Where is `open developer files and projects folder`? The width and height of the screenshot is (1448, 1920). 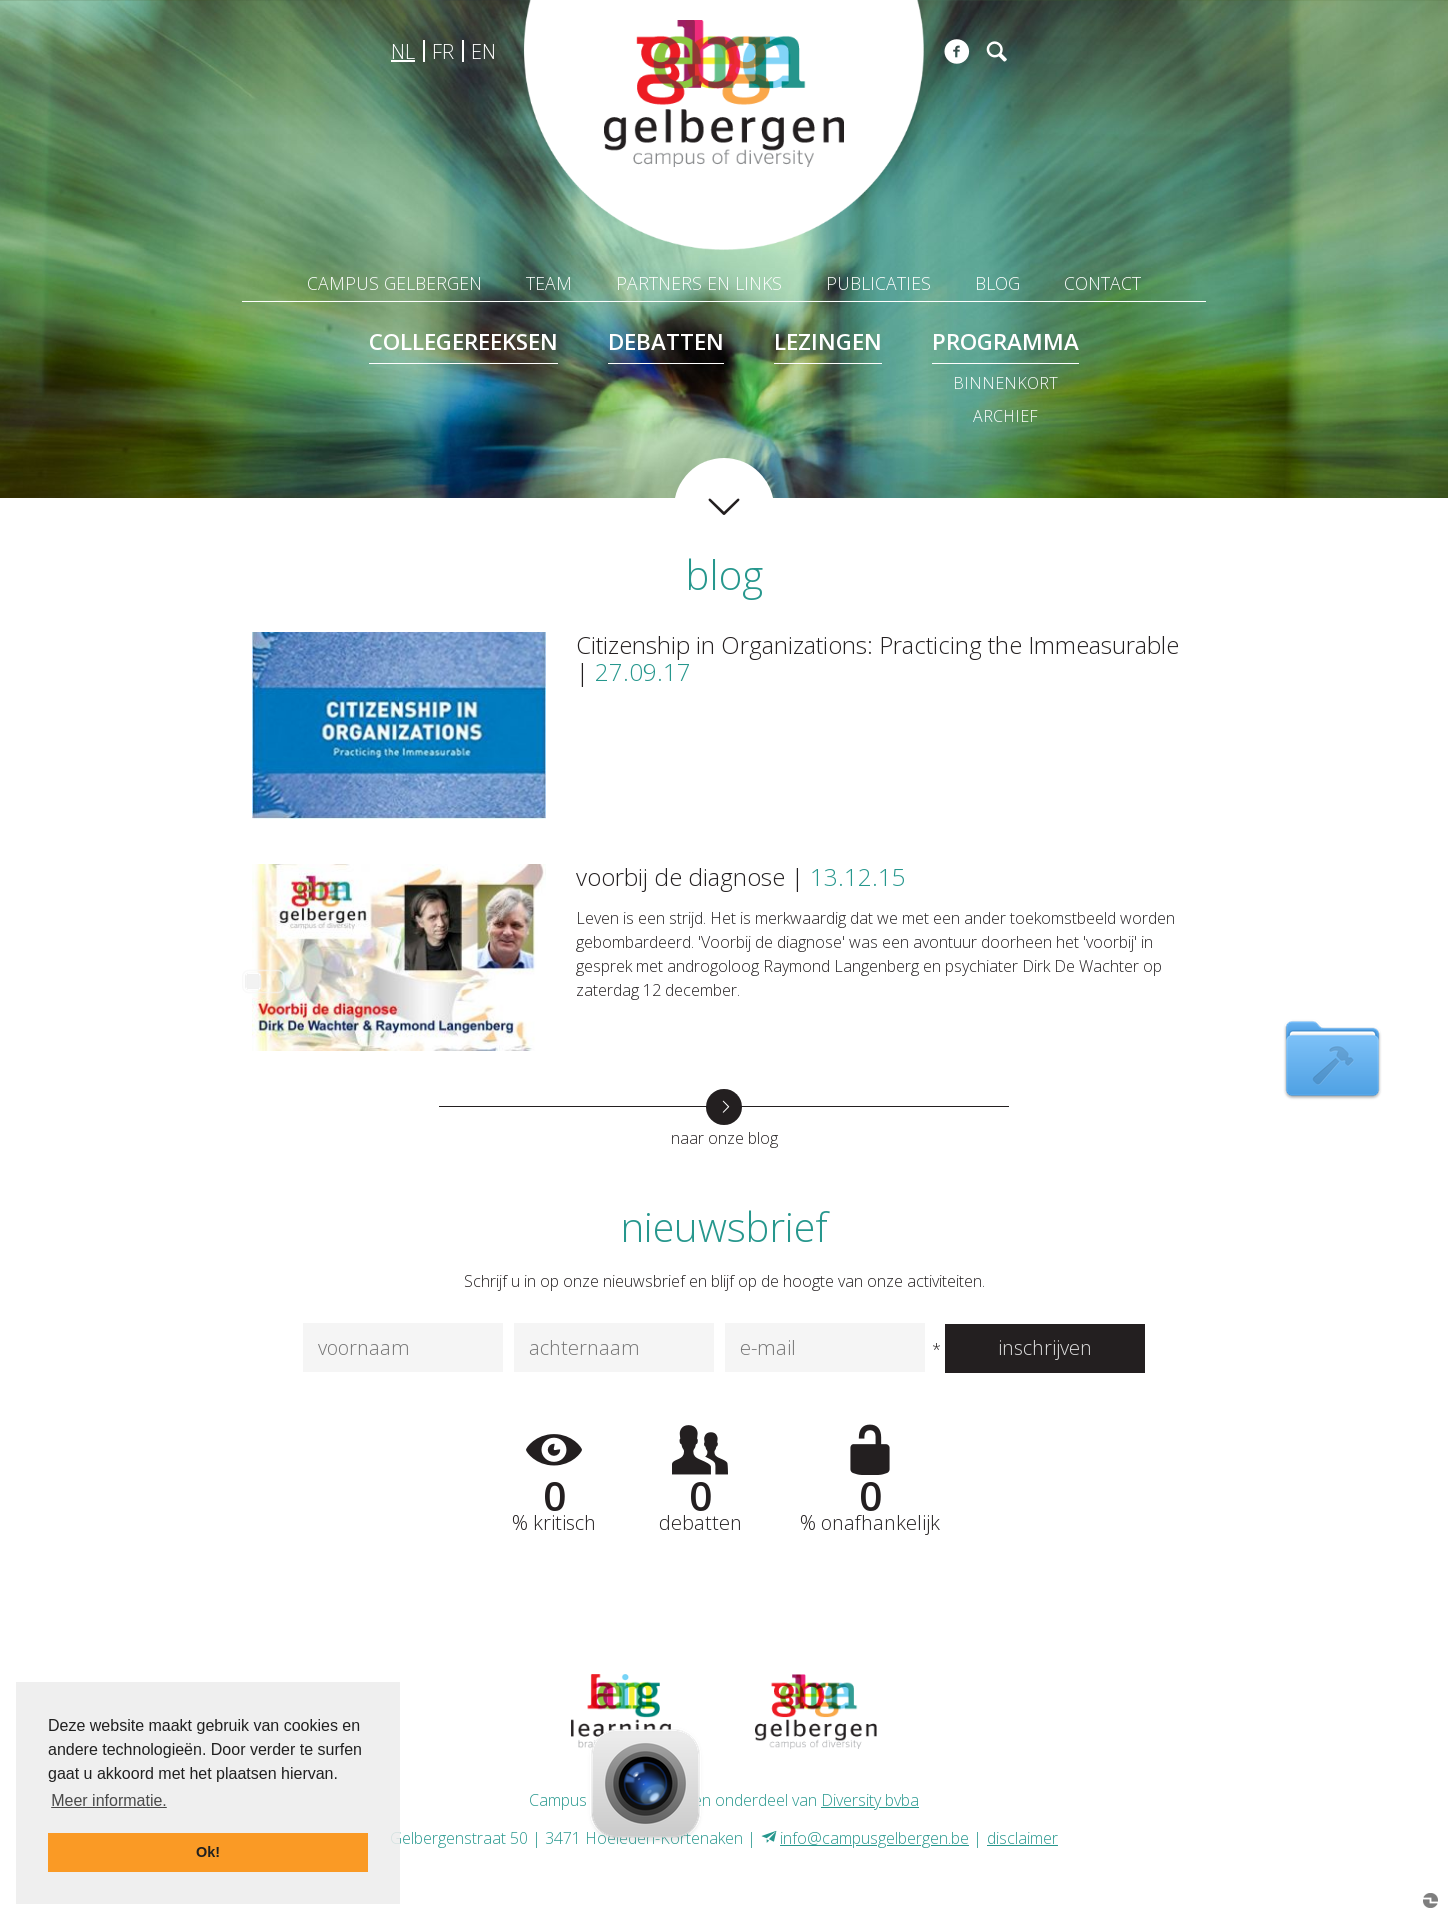 open developer files and projects folder is located at coordinates (1332, 1058).